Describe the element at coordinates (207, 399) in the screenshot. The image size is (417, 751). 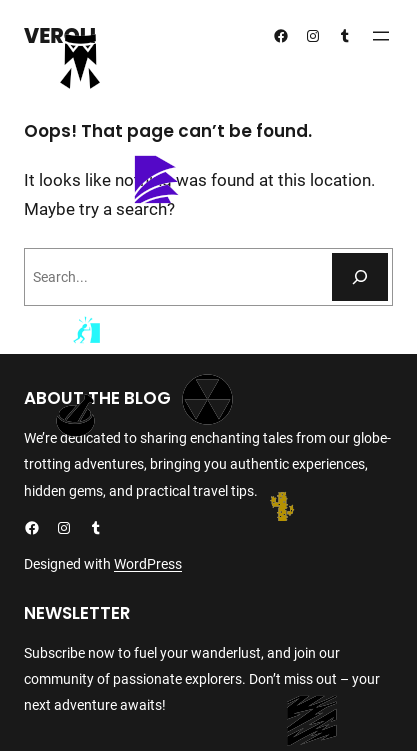
I see `indicates a fallout shelter location` at that location.